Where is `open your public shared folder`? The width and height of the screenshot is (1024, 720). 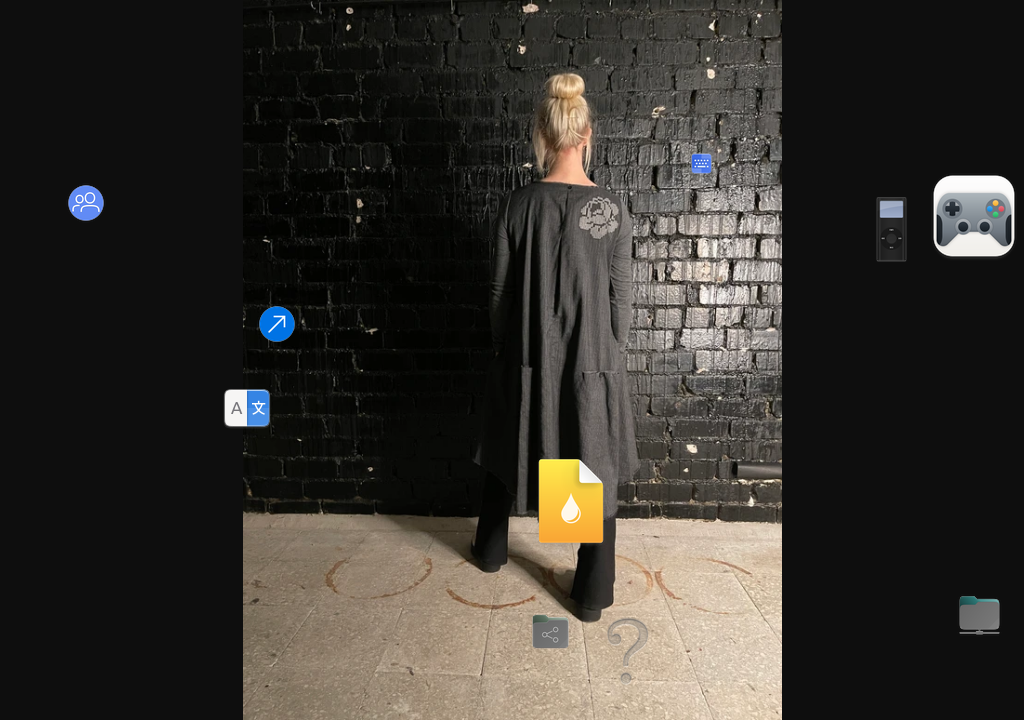
open your public shared folder is located at coordinates (550, 631).